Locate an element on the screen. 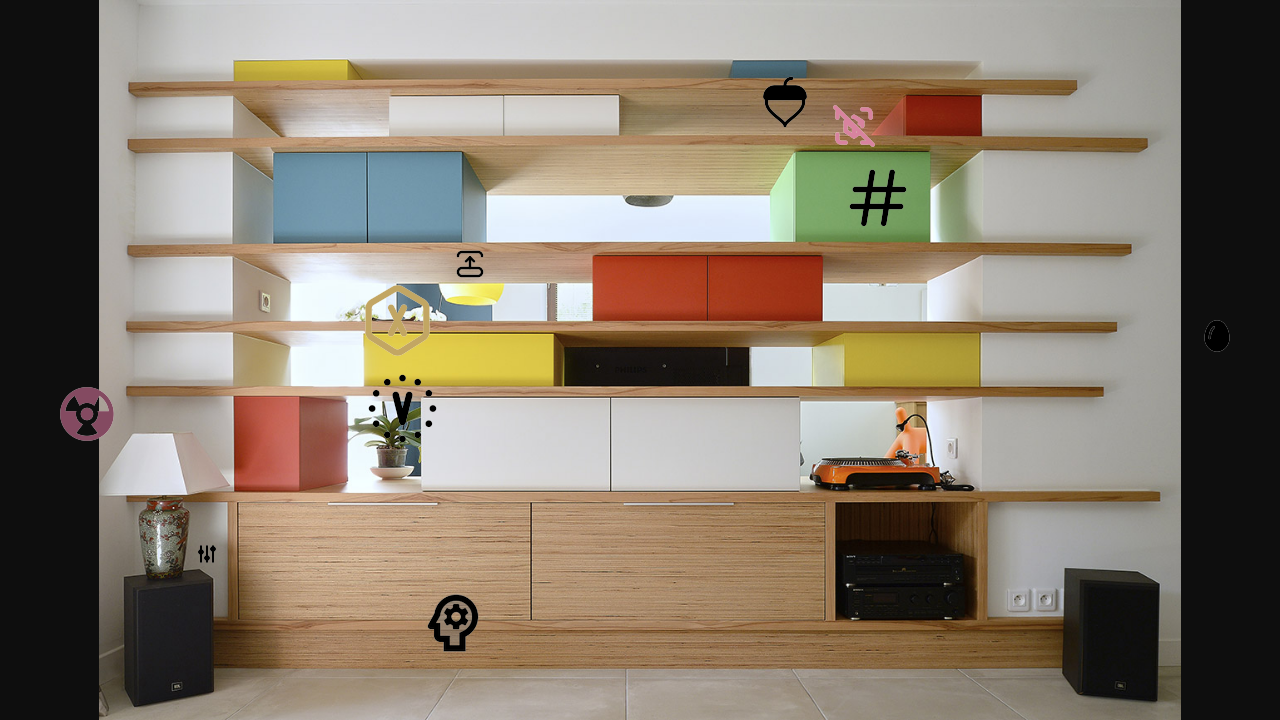 The height and width of the screenshot is (720, 1280). move element to top layer is located at coordinates (470, 264).